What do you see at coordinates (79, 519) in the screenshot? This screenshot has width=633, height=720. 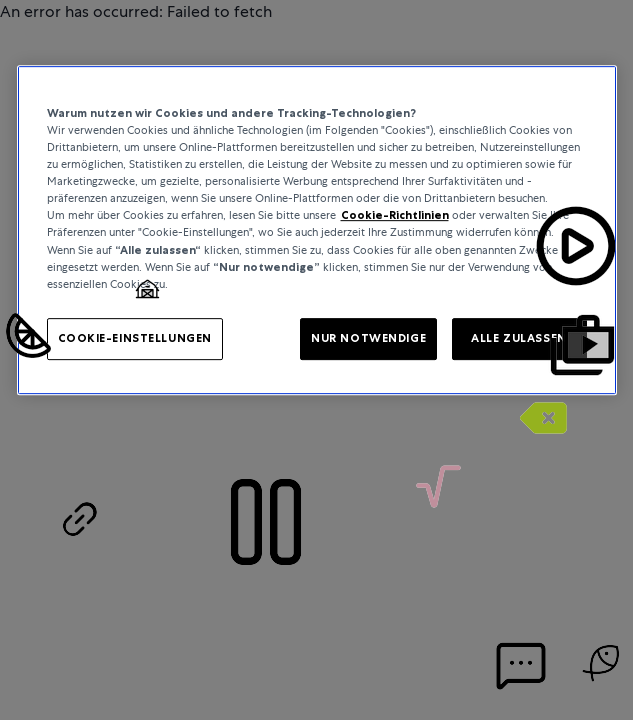 I see `copy or share a link` at bounding box center [79, 519].